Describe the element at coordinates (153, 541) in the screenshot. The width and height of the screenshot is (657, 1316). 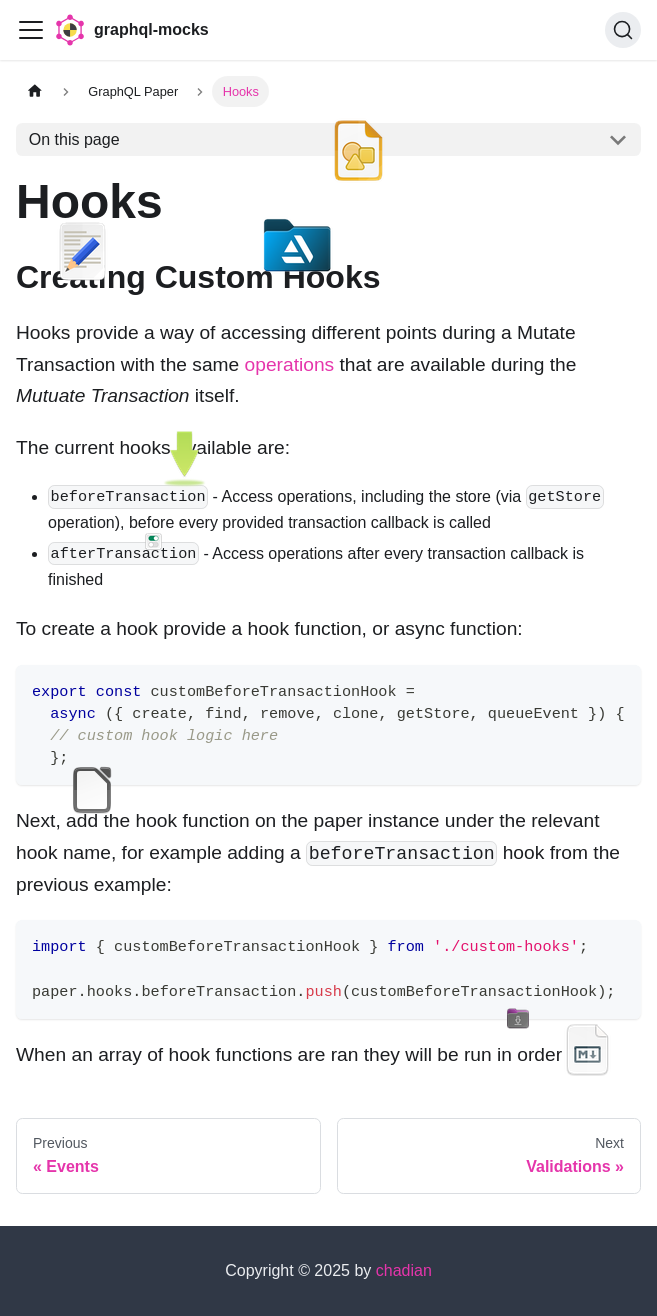
I see `open gnome tweaks application` at that location.